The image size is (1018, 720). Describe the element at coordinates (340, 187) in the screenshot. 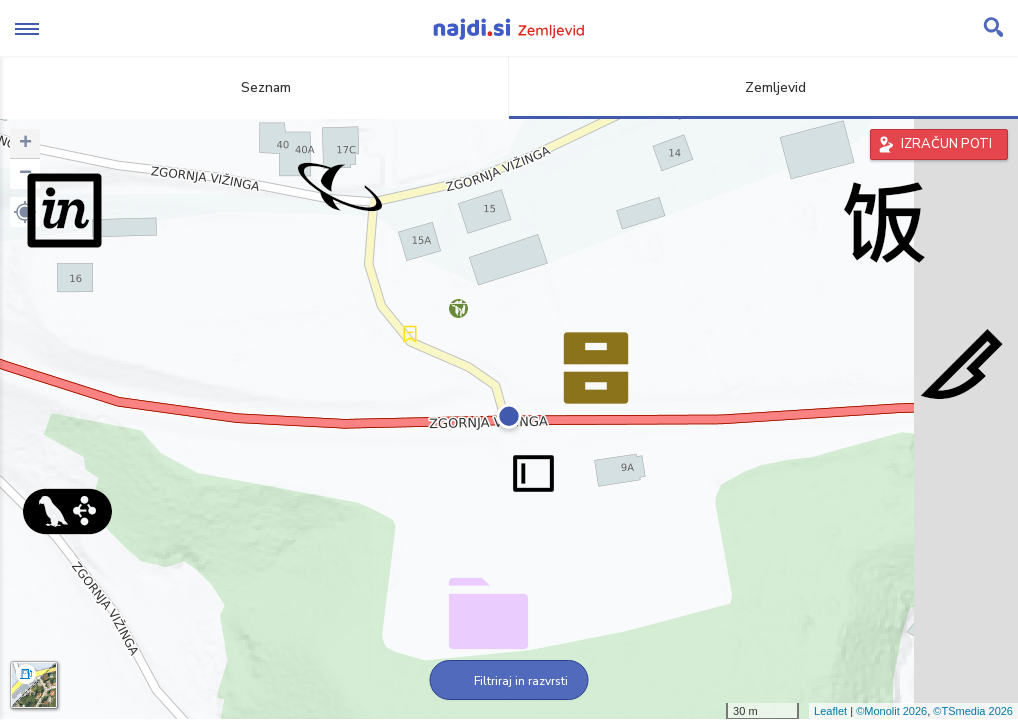

I see `saturn brand logo` at that location.